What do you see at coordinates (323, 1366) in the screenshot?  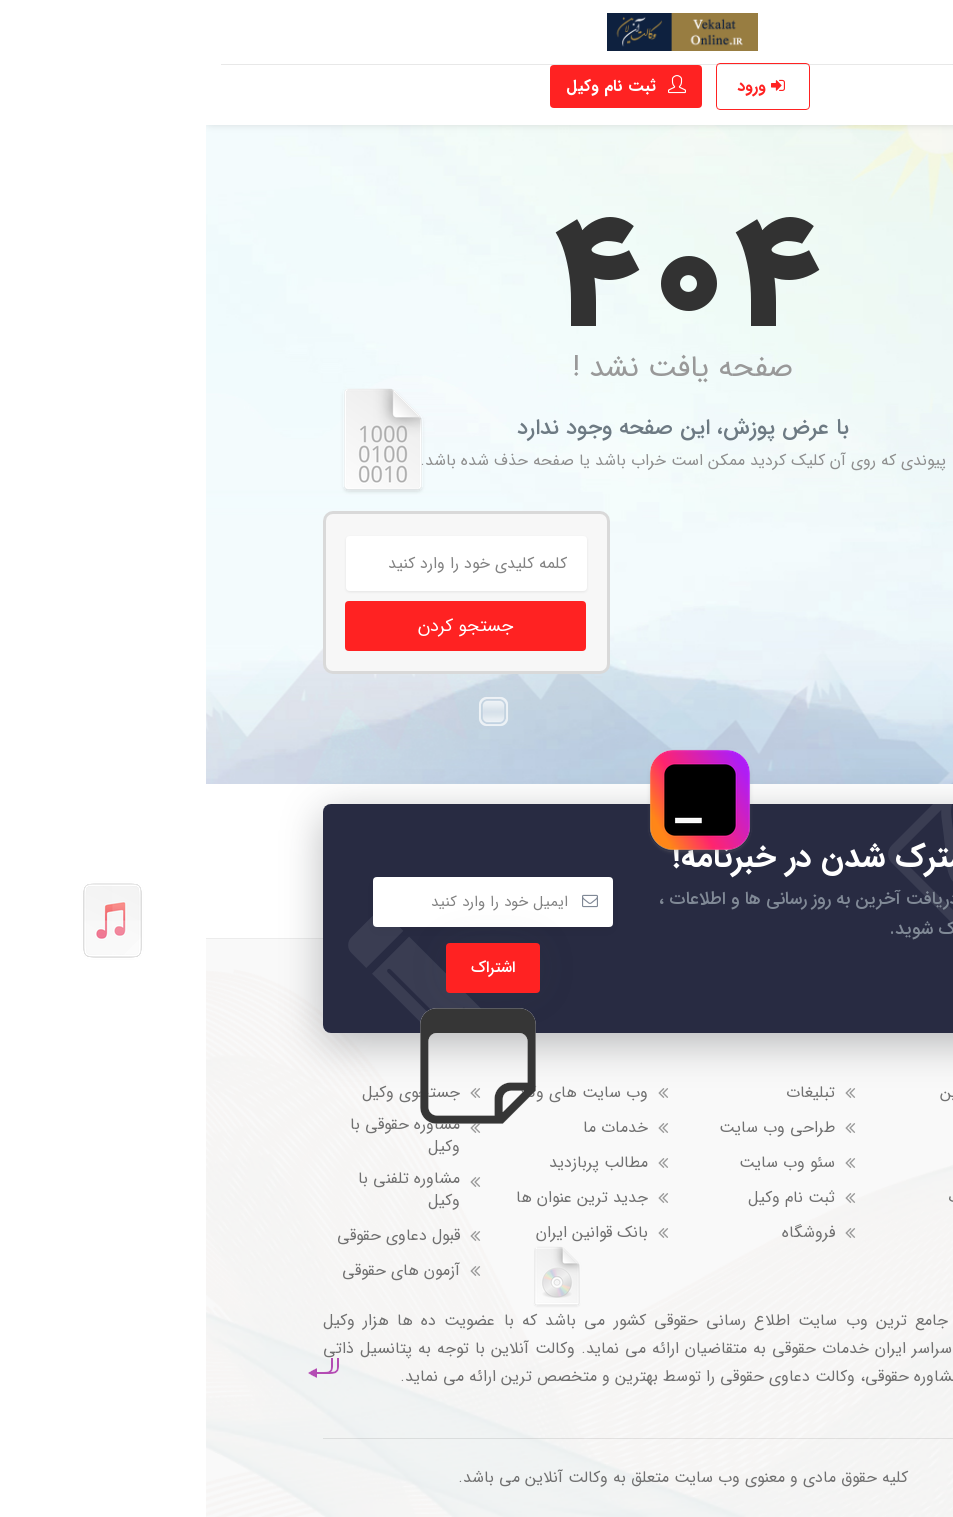 I see `reply to all recipients of an email` at bounding box center [323, 1366].